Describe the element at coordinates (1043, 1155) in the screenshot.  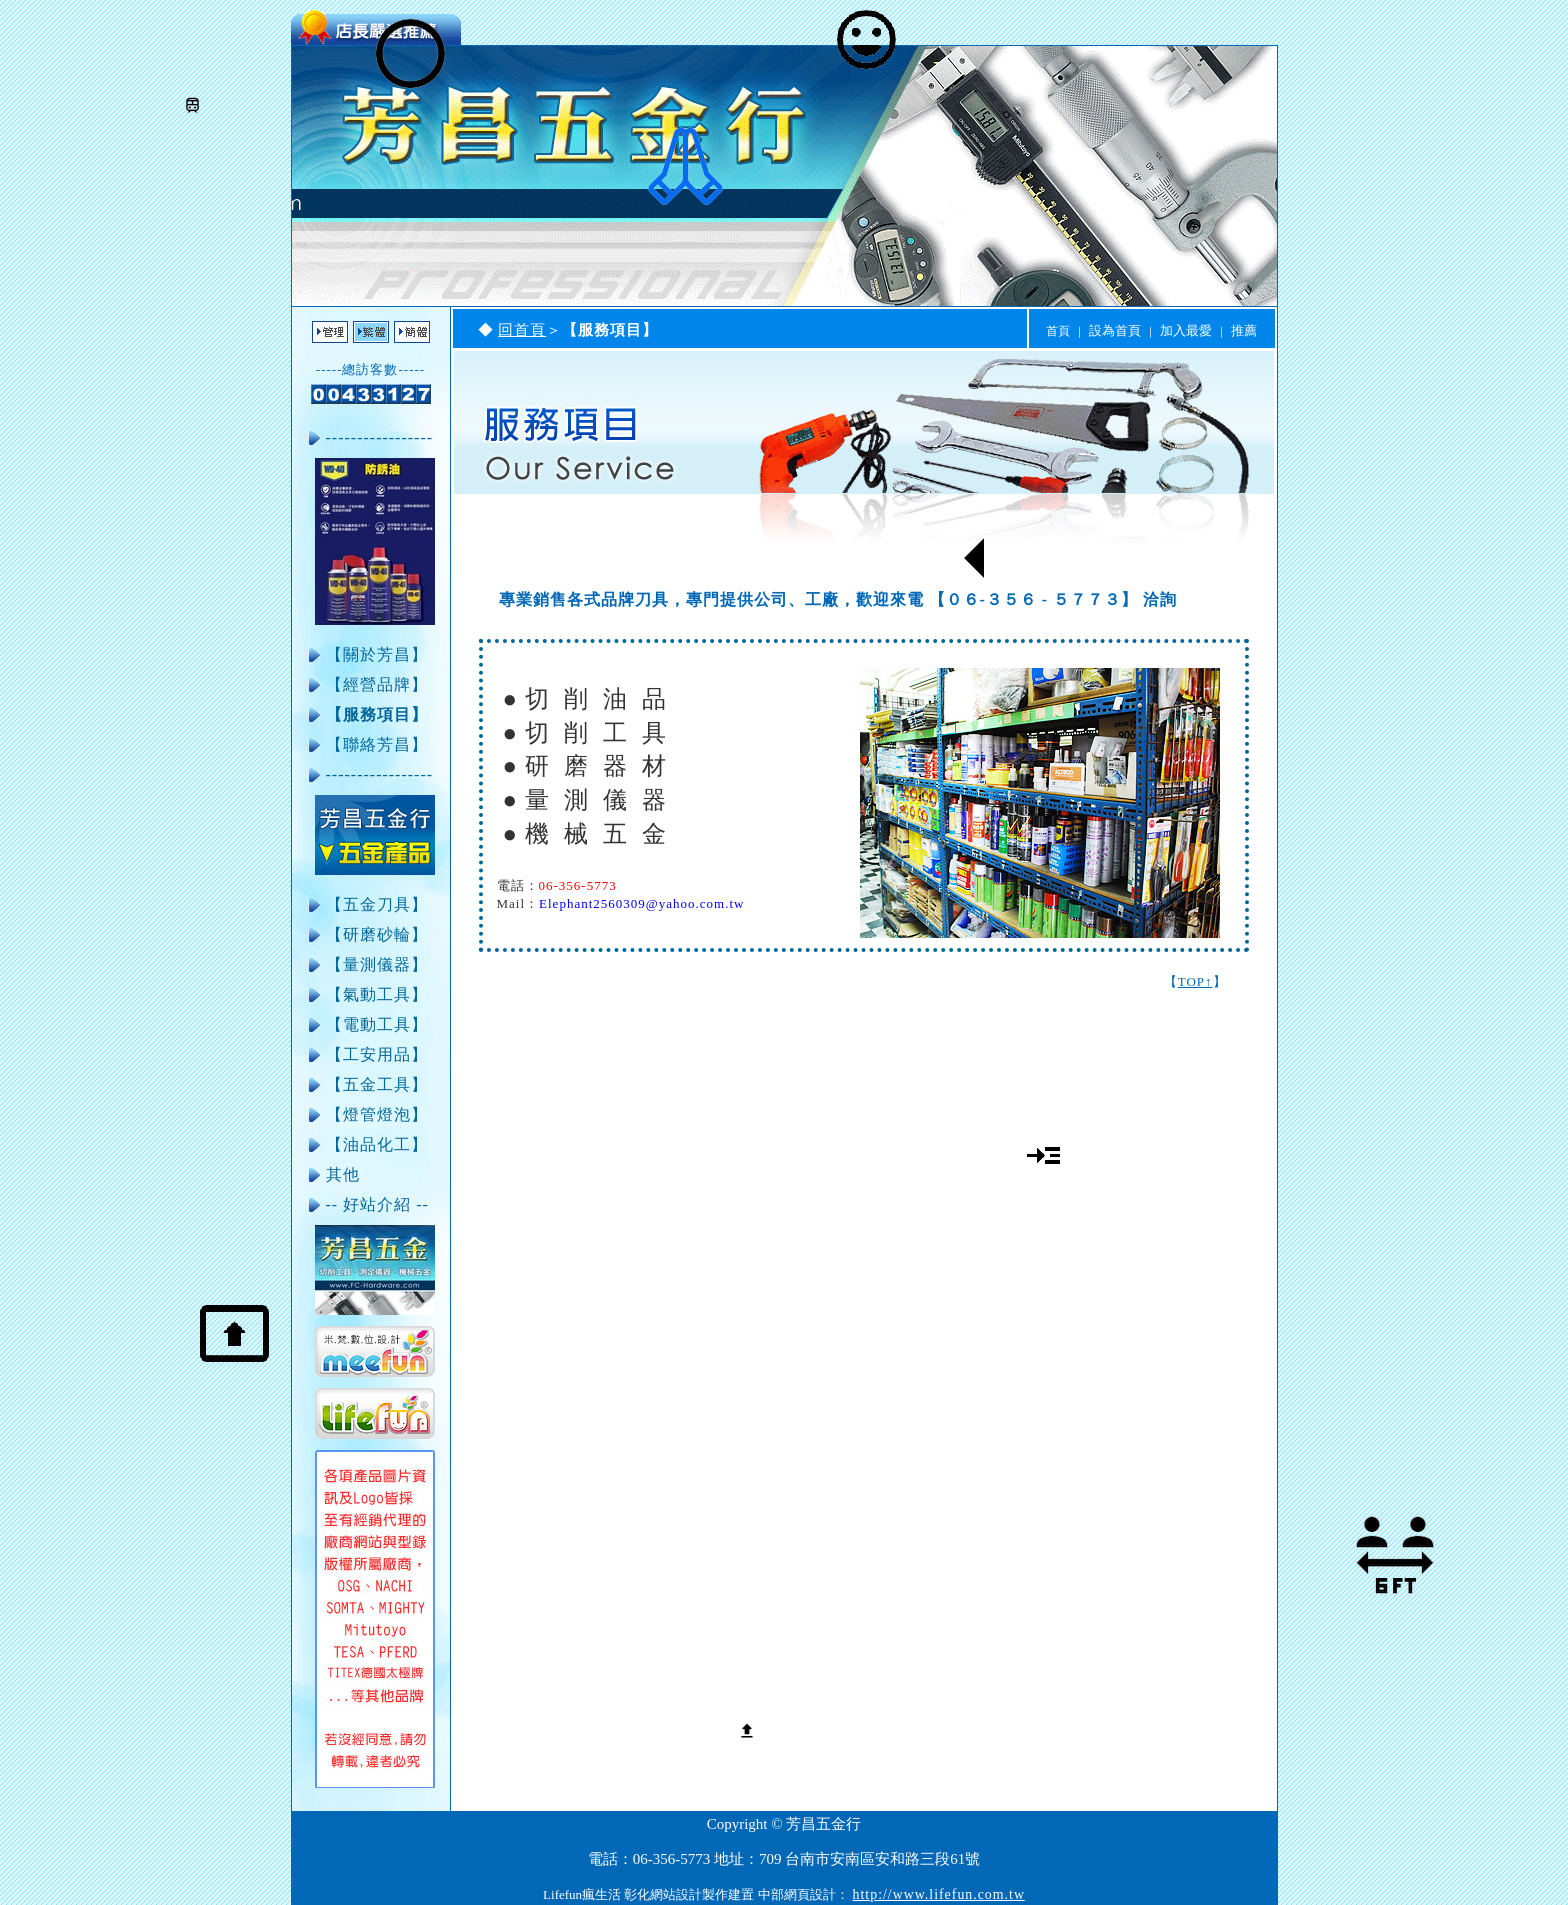
I see `expand to read more content` at that location.